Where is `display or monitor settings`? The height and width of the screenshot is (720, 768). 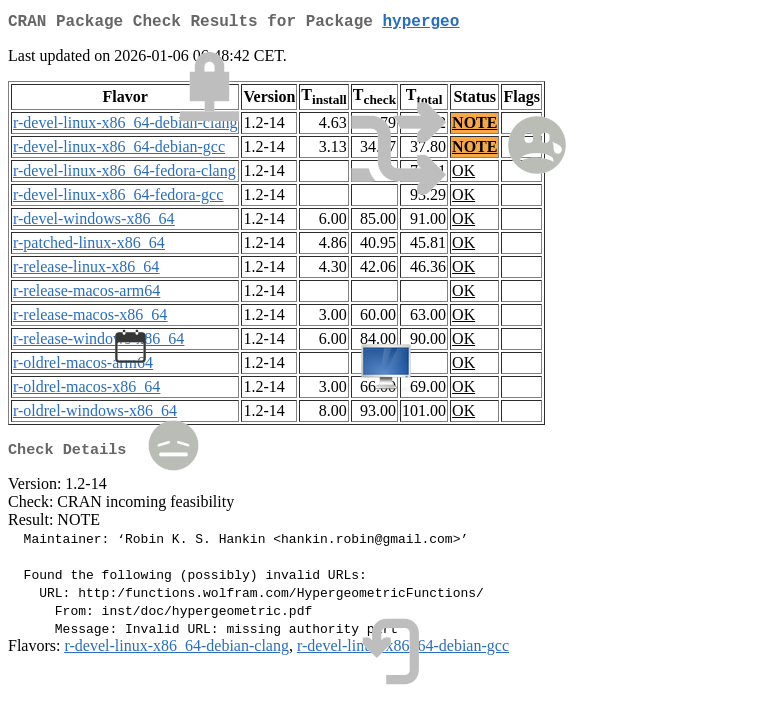
display or monitor settings is located at coordinates (386, 366).